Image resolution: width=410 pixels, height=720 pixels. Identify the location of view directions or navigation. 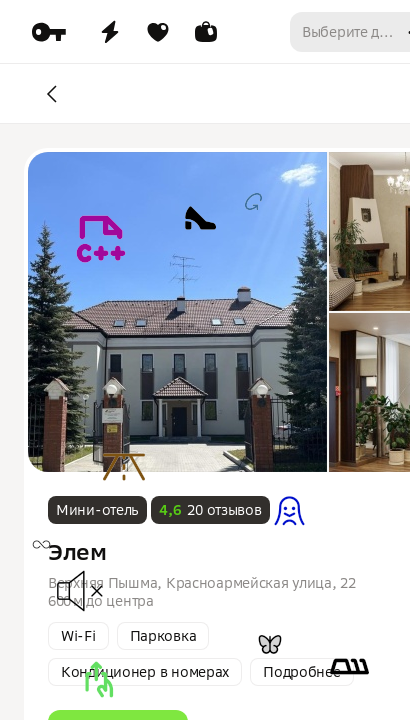
(124, 467).